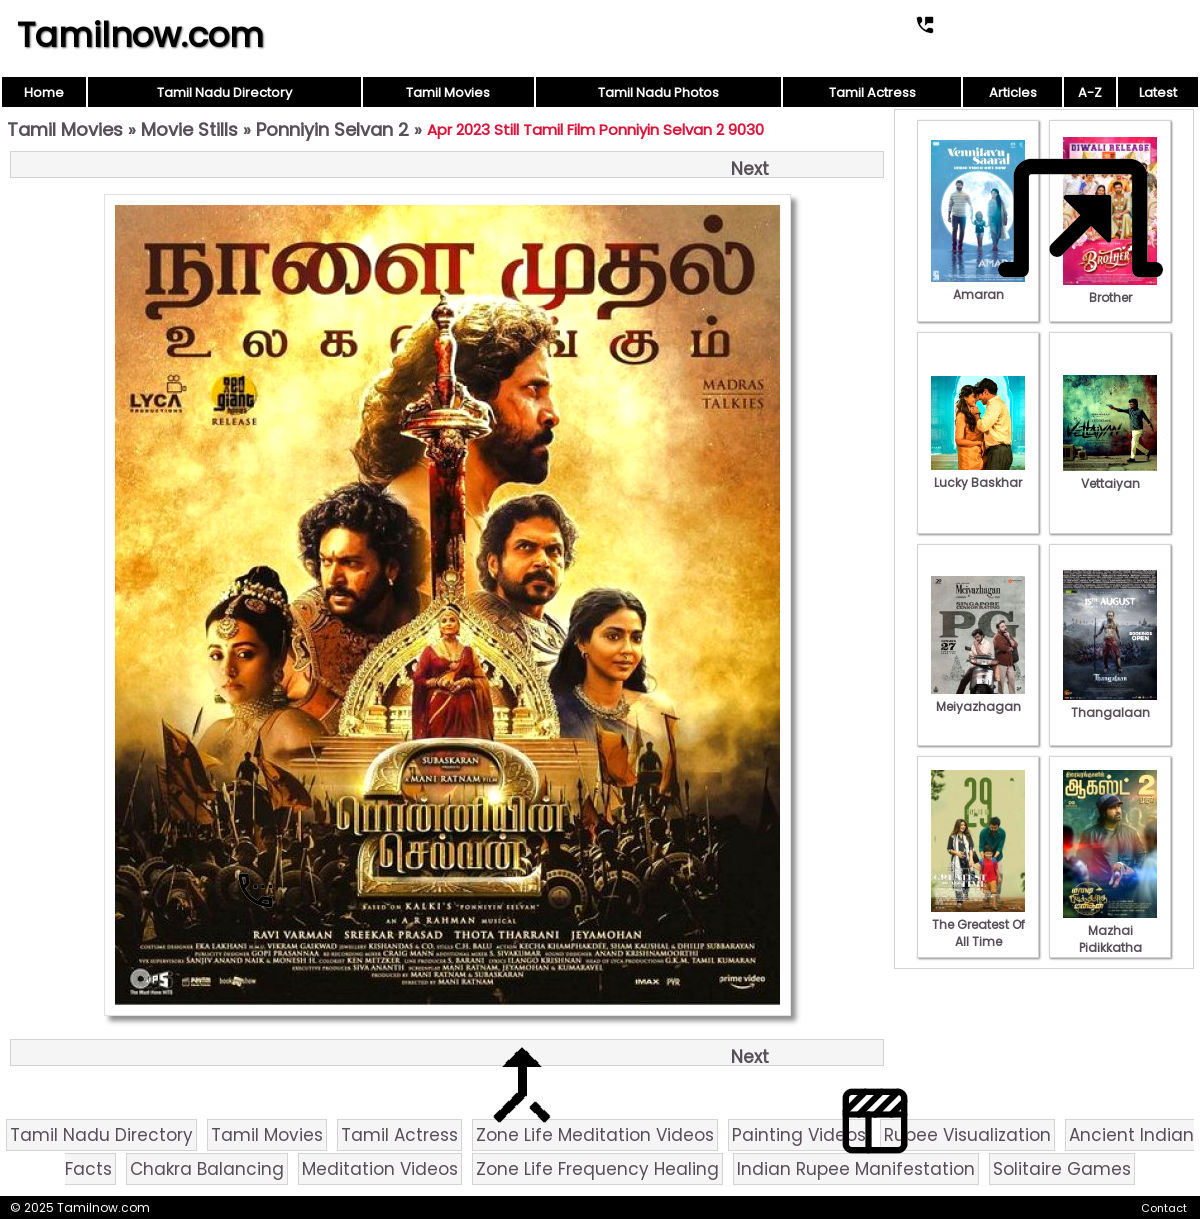 The image size is (1200, 1219). I want to click on access voicemail or phone messages, so click(925, 25).